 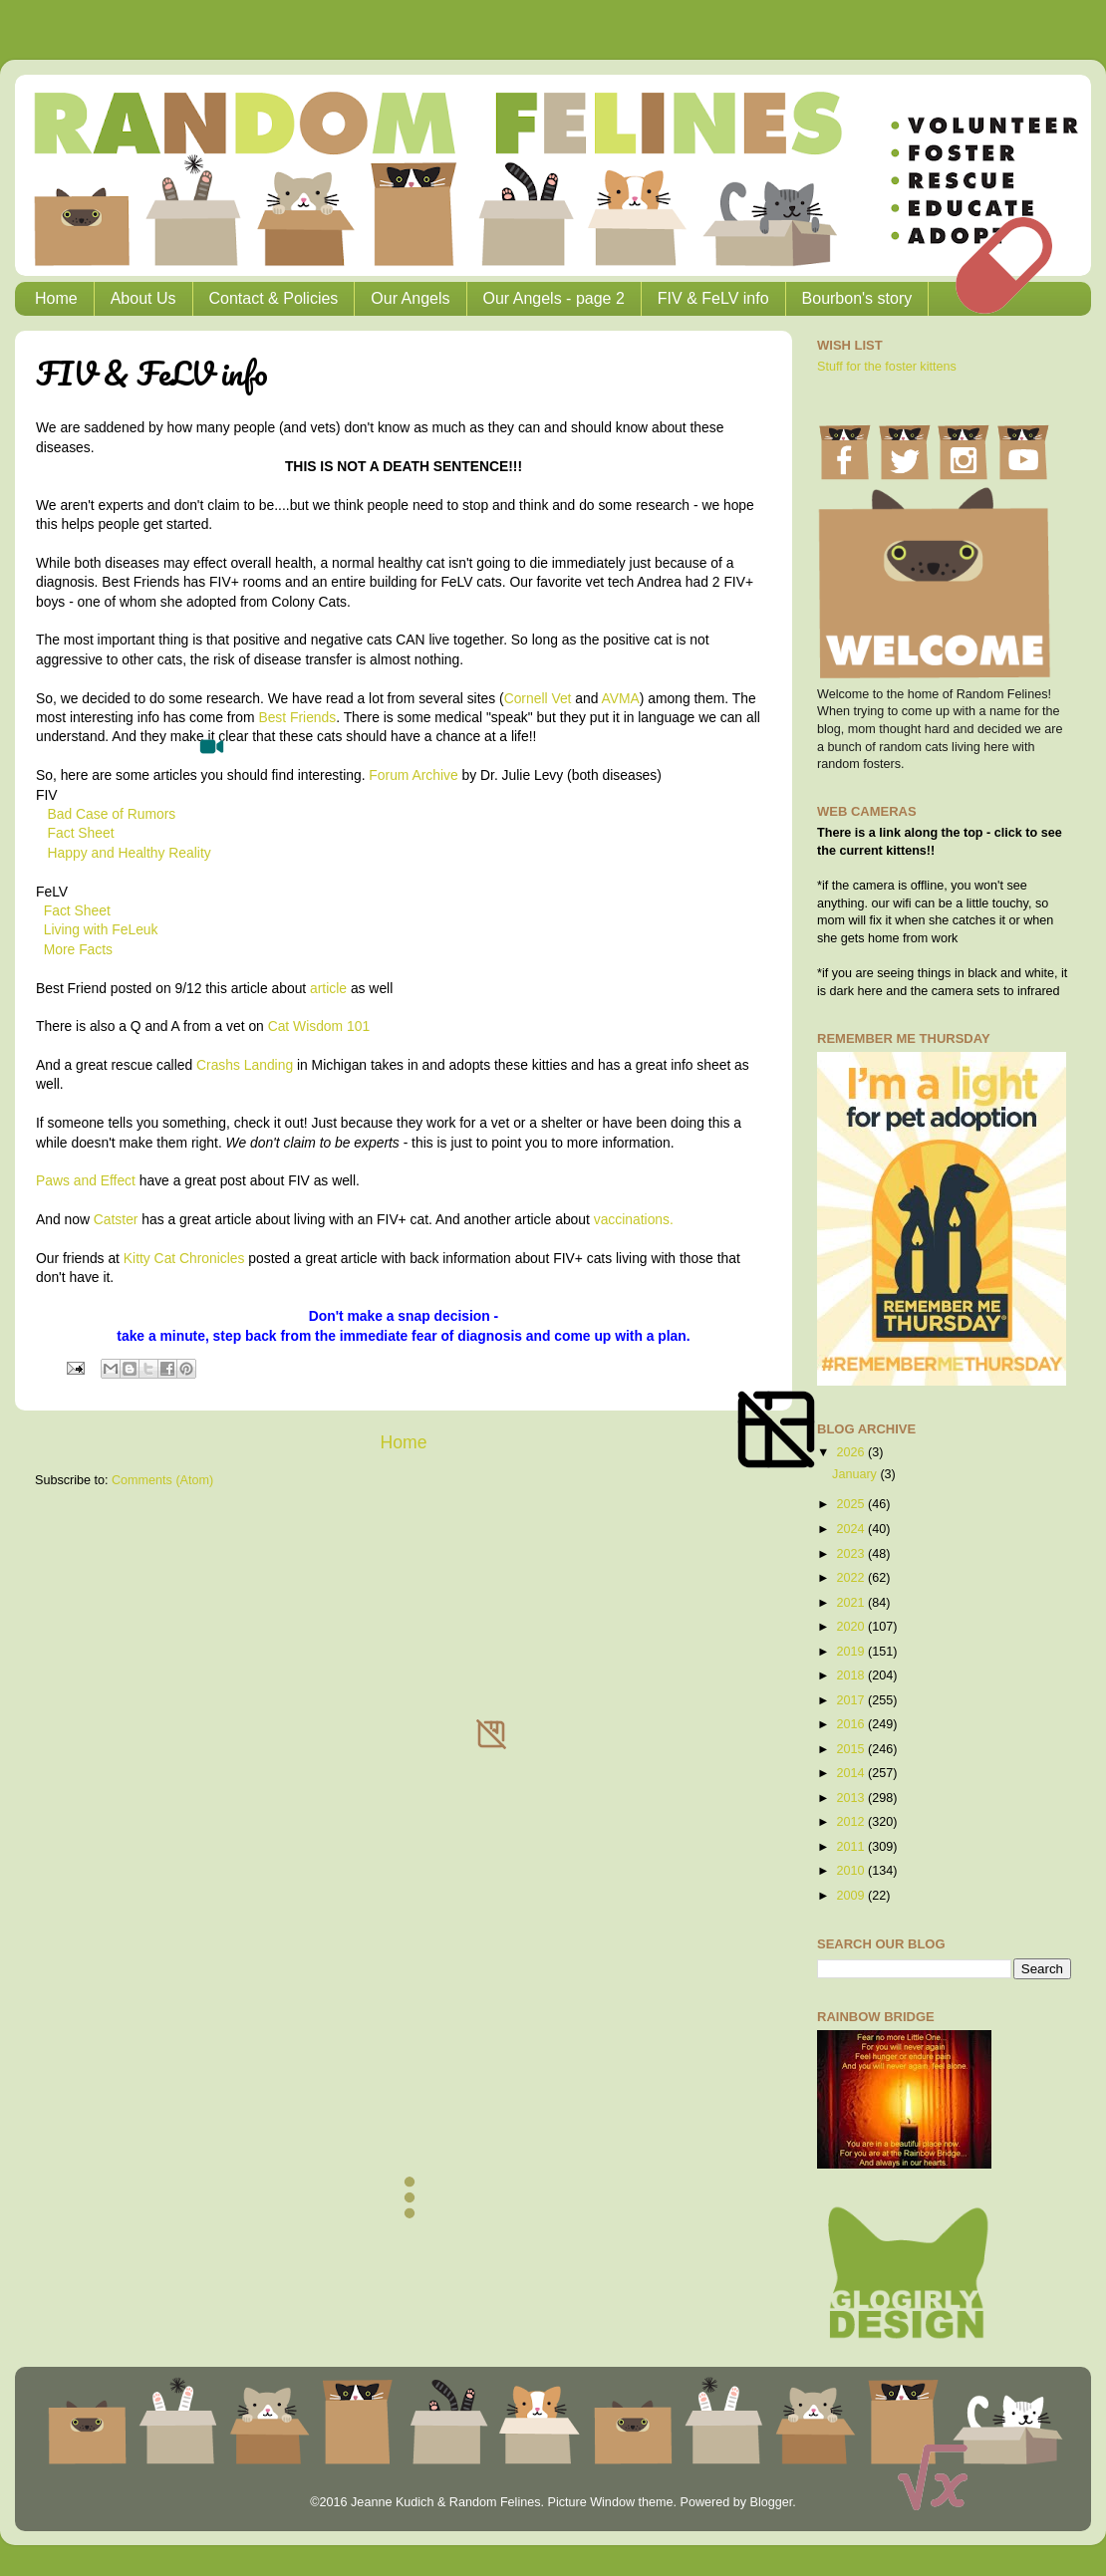 What do you see at coordinates (211, 746) in the screenshot?
I see `start a video call` at bounding box center [211, 746].